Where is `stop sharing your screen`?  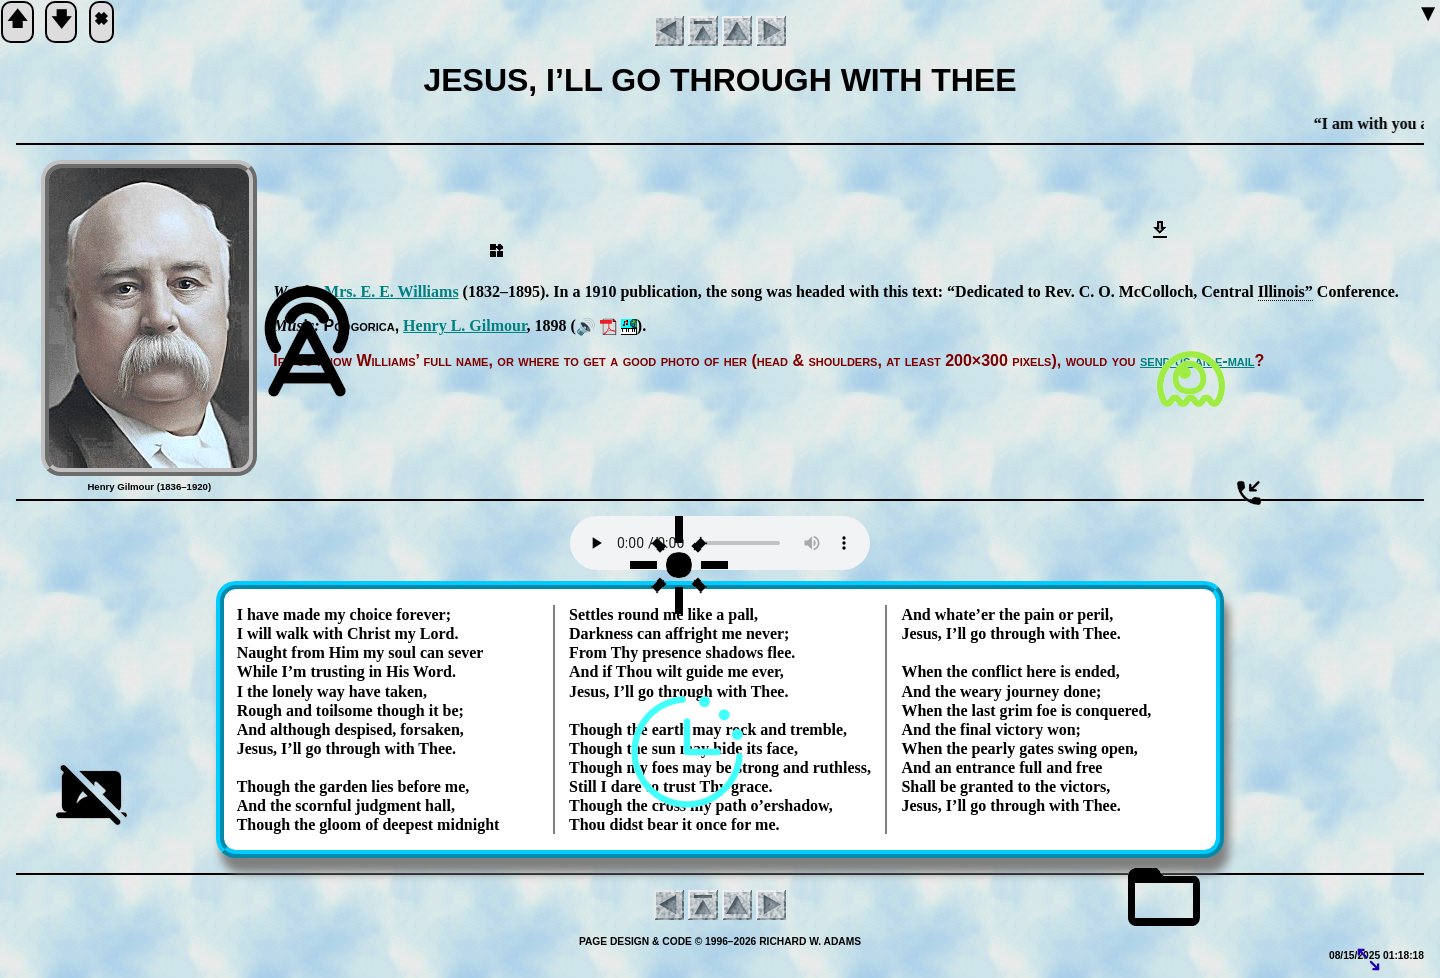 stop sharing your screen is located at coordinates (91, 794).